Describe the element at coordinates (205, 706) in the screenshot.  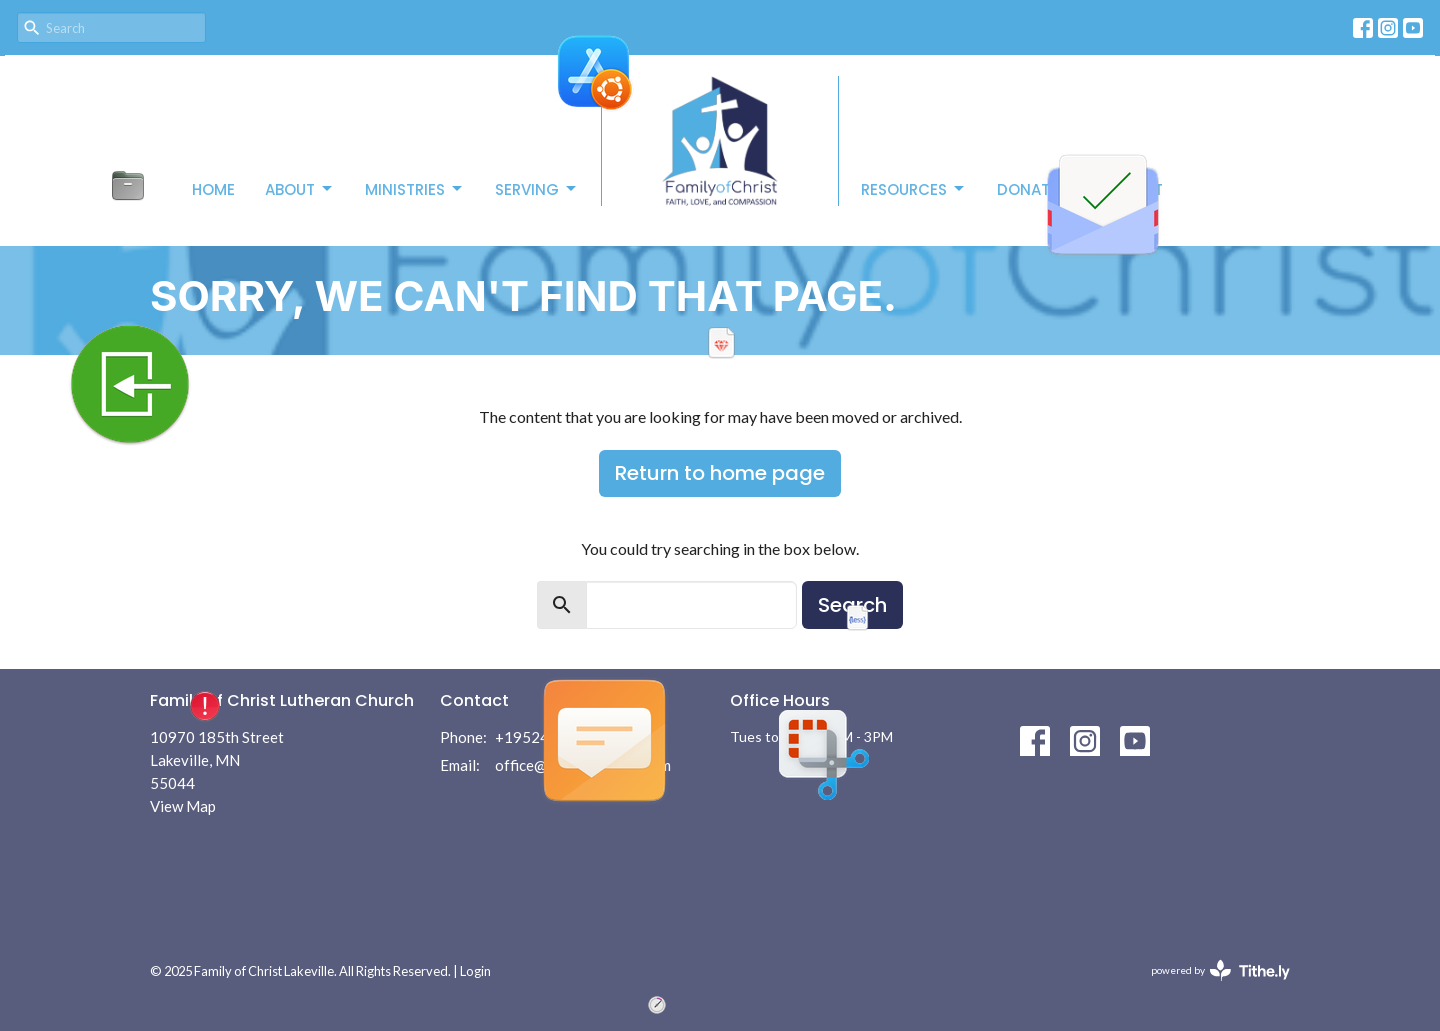
I see `indicates a warning or alert requiring attention` at that location.